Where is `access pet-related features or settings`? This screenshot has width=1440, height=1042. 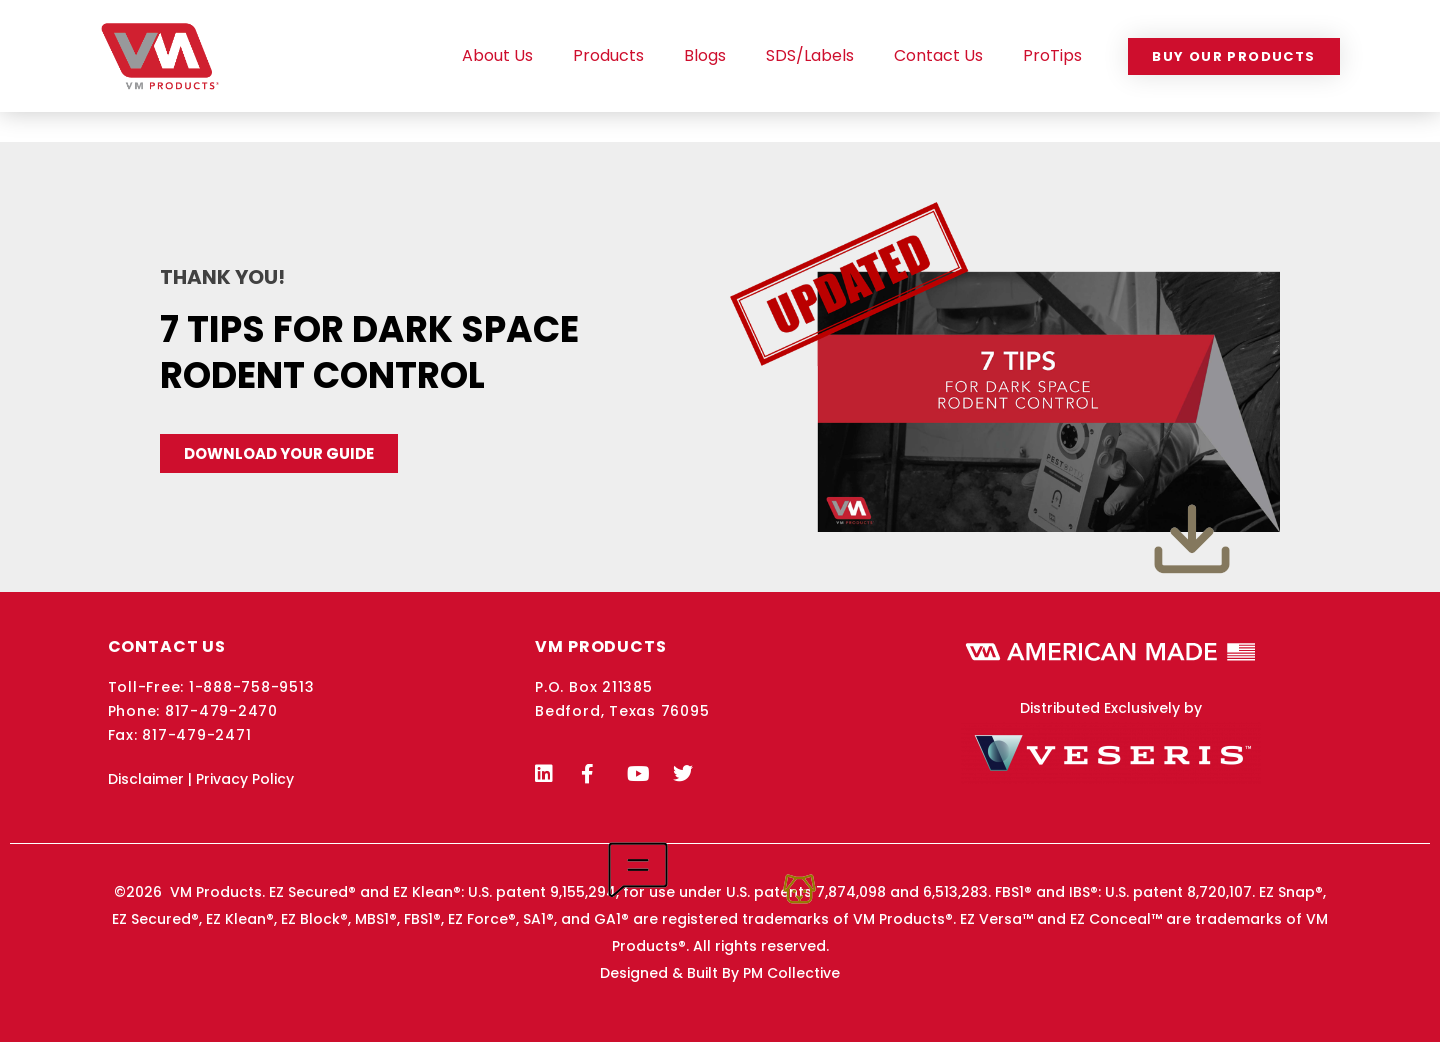
access pet-related features or settings is located at coordinates (799, 889).